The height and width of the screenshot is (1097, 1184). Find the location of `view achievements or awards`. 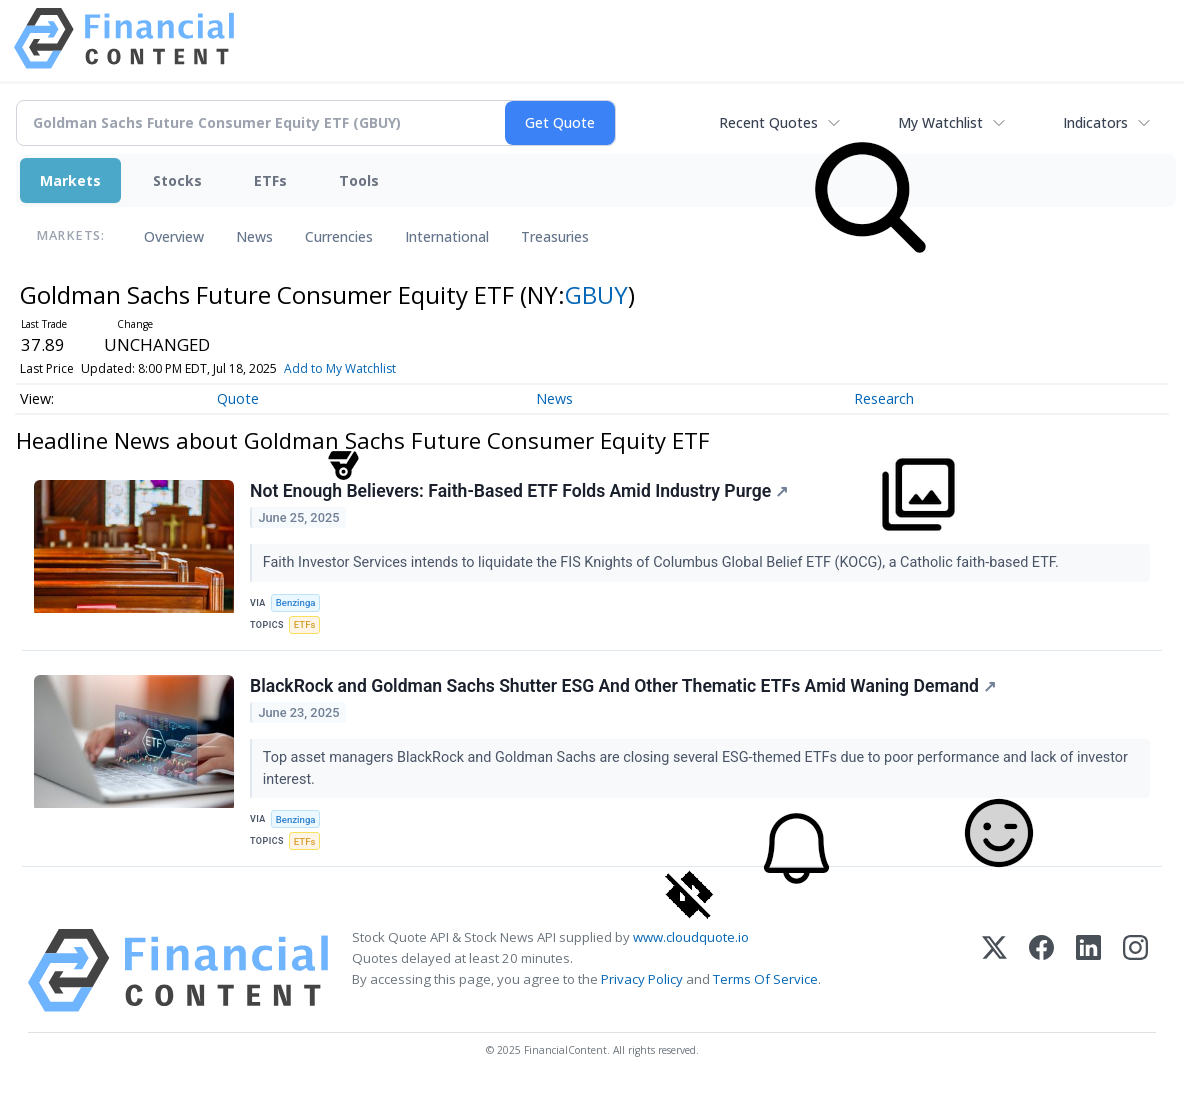

view achievements or awards is located at coordinates (343, 465).